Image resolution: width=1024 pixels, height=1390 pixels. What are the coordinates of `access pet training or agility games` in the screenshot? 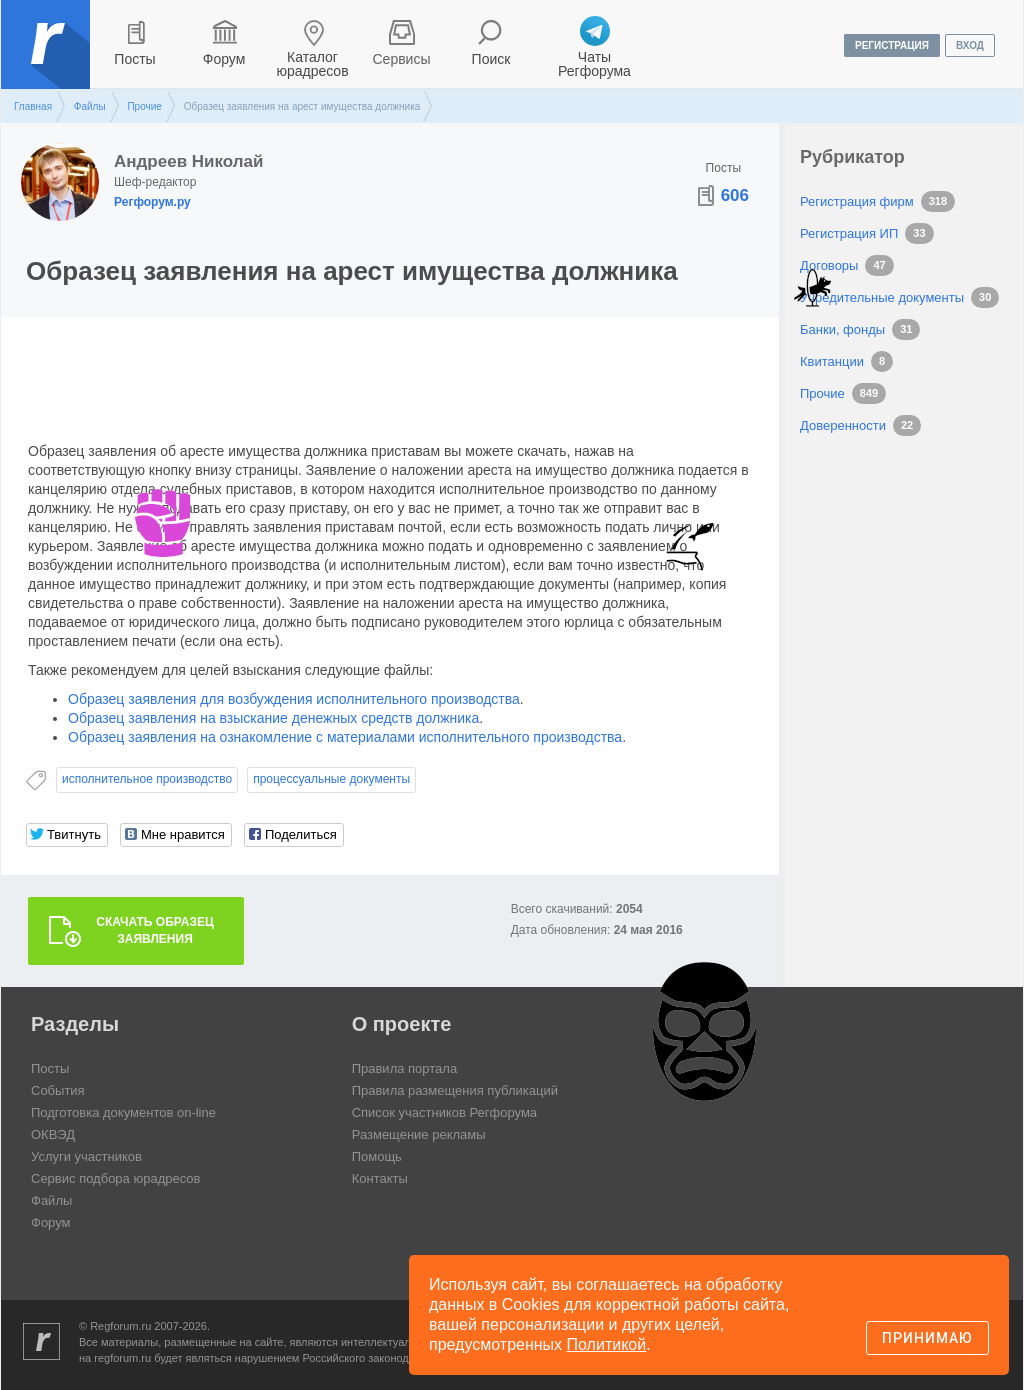 It's located at (812, 287).